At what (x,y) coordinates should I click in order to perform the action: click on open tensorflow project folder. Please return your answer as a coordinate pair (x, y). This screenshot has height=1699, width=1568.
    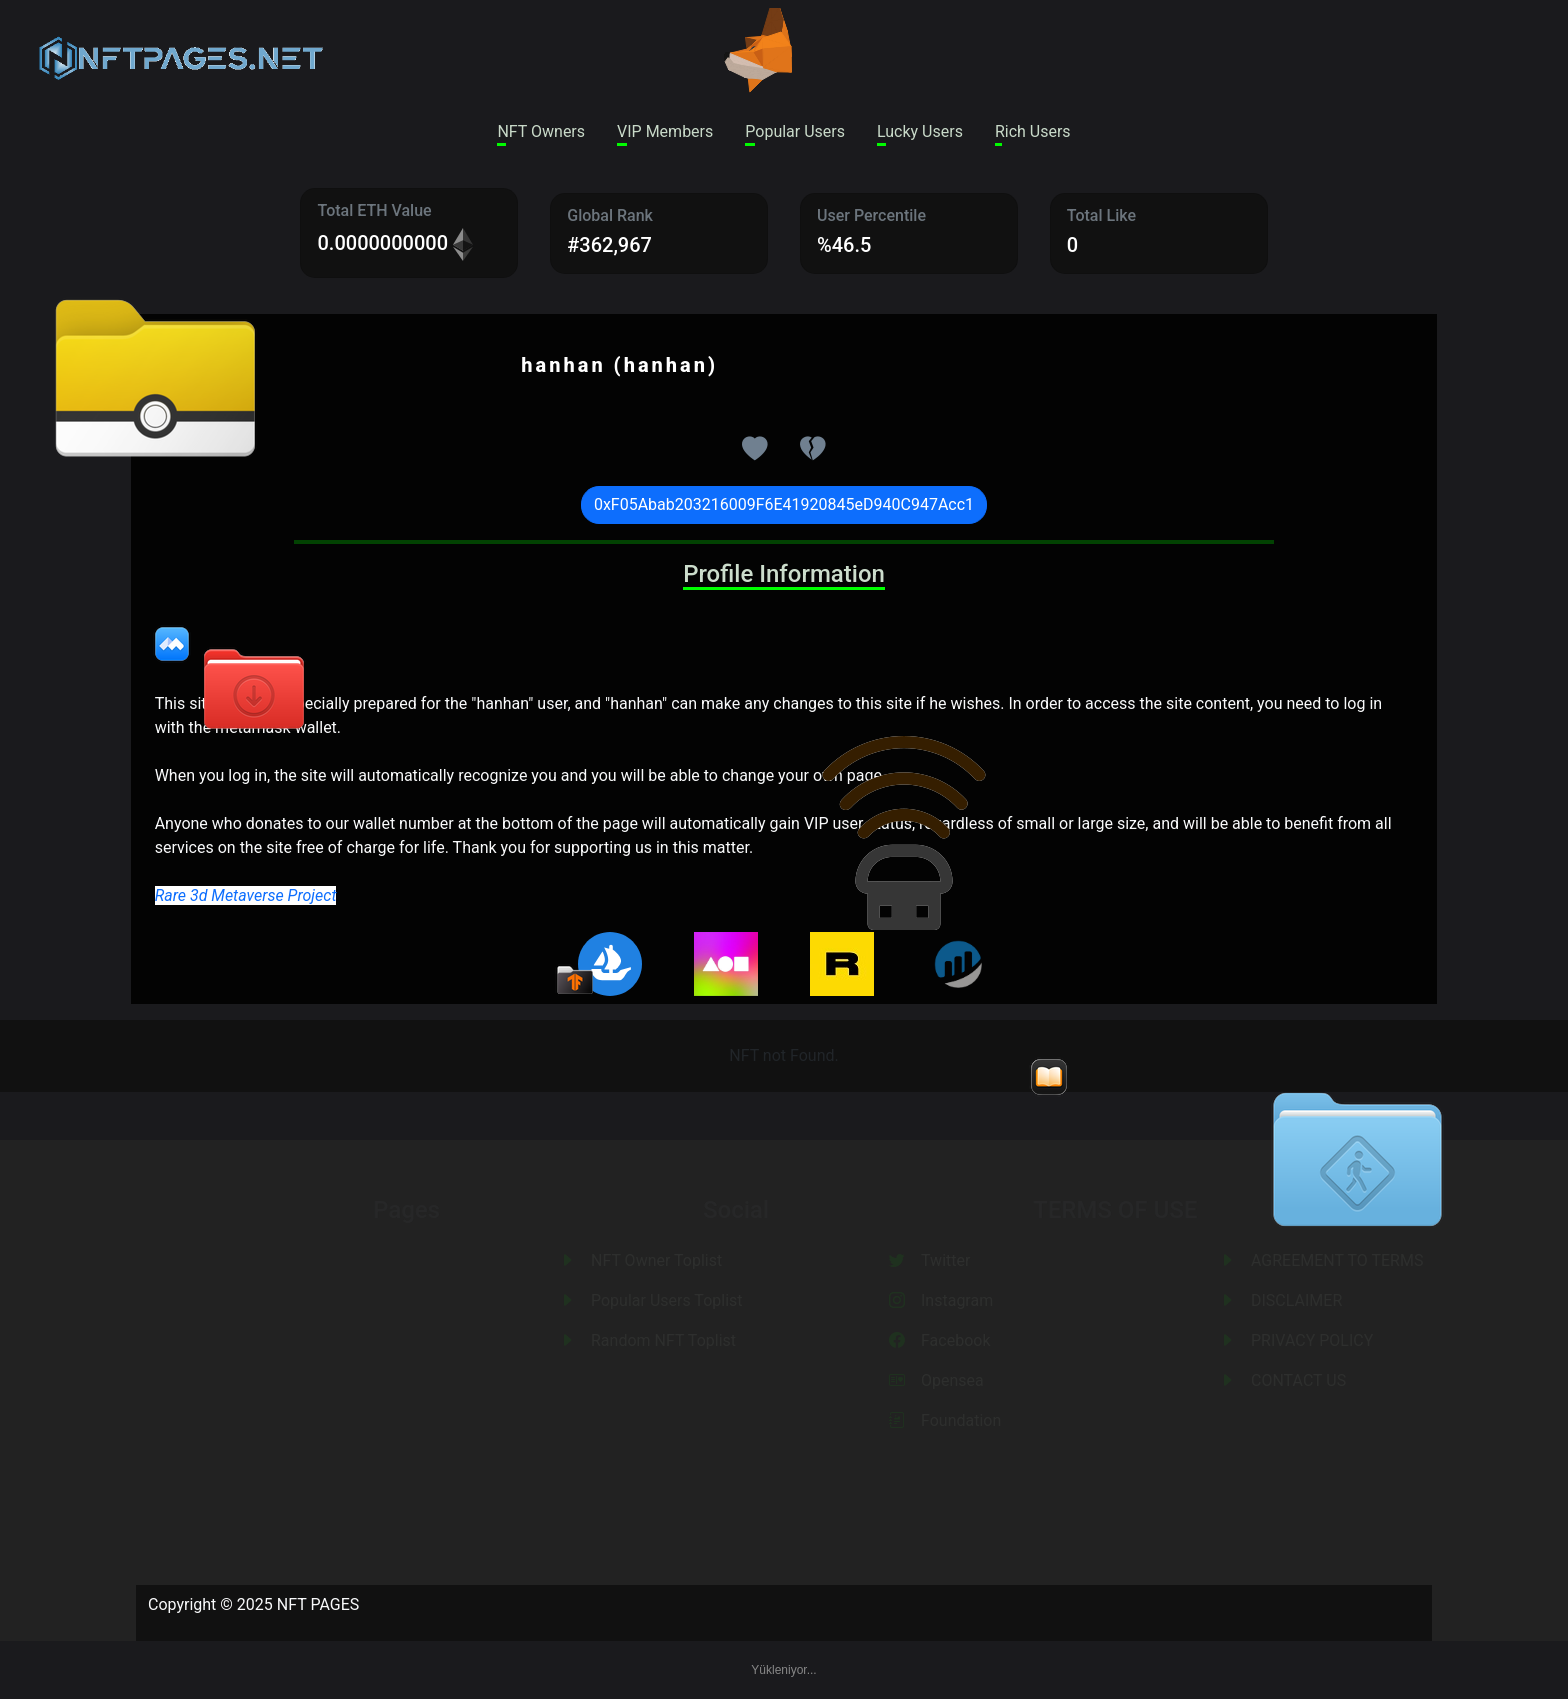
    Looking at the image, I should click on (575, 981).